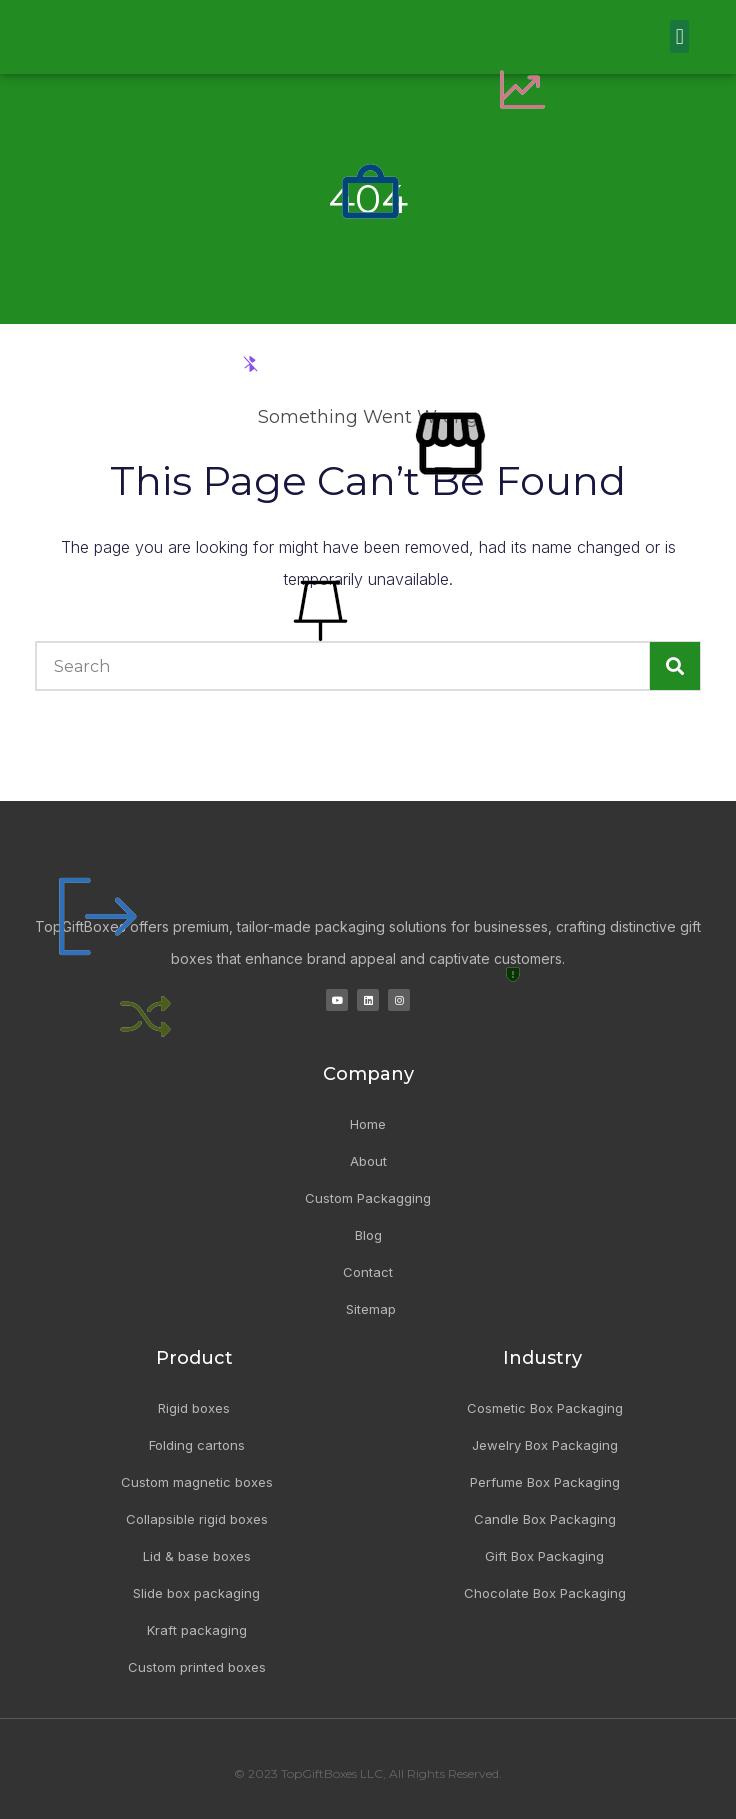 This screenshot has width=736, height=1819. I want to click on view your shopping bag, so click(370, 194).